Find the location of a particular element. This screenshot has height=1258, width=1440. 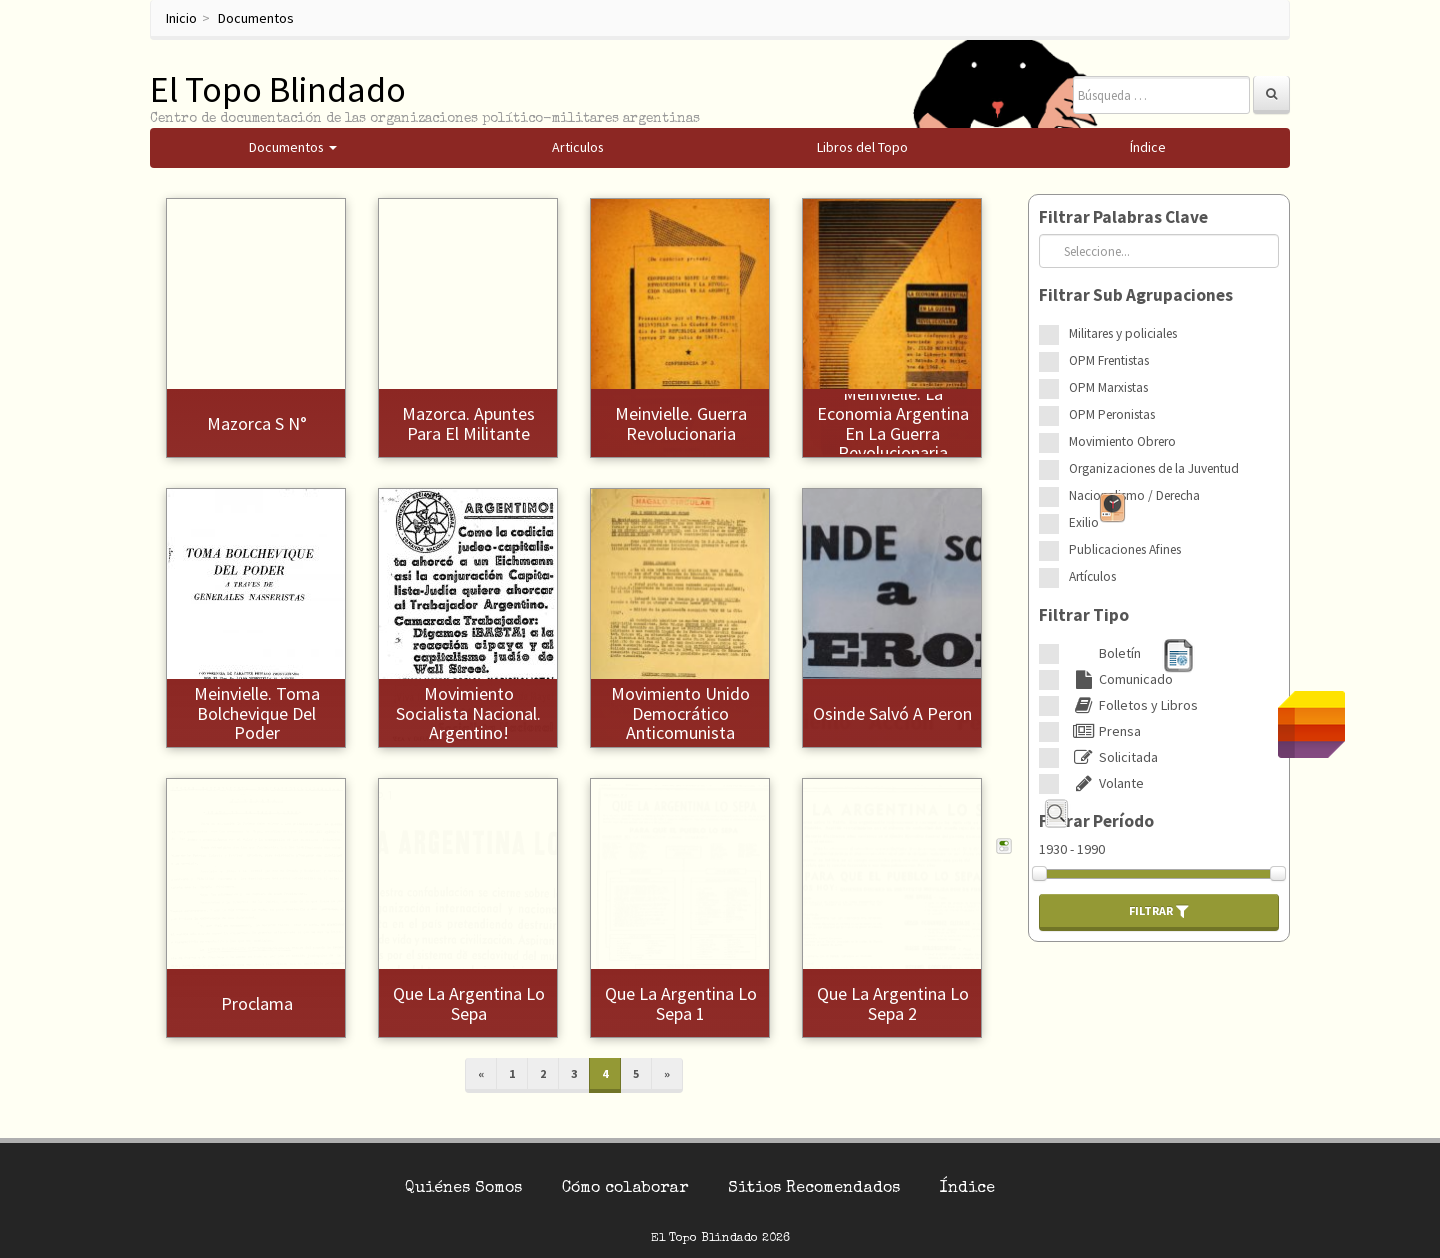

open a web document file is located at coordinates (1178, 655).